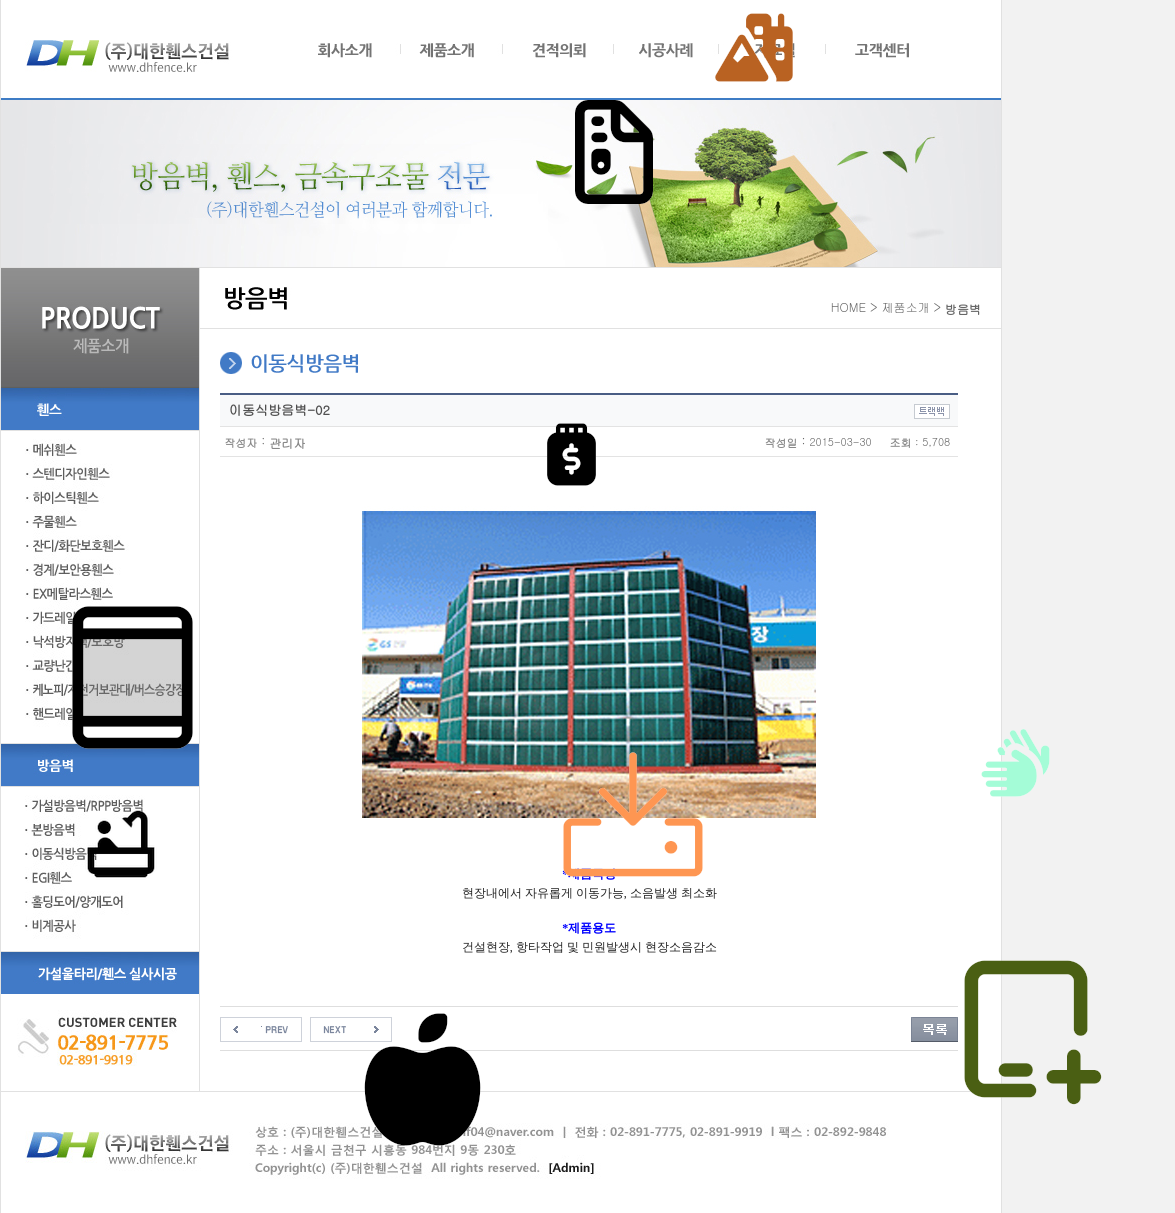  I want to click on indicates sign language or accessibility features, so click(1015, 762).